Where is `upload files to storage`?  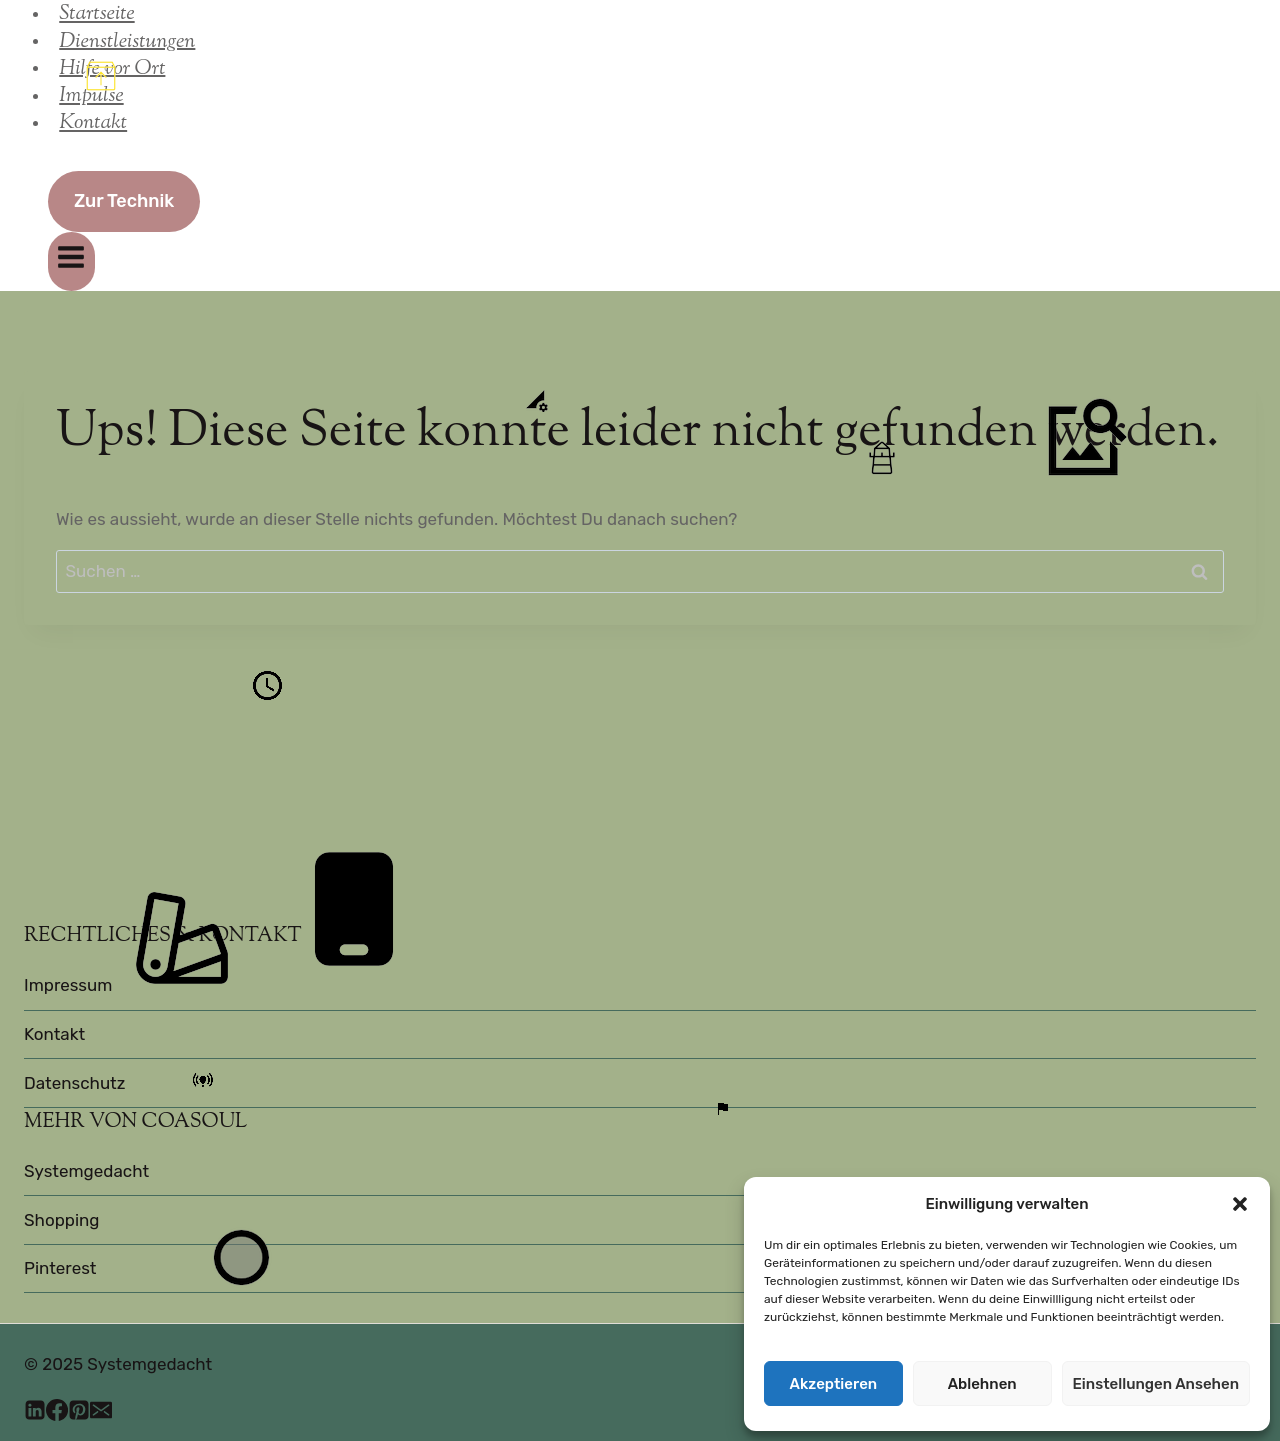 upload files to storage is located at coordinates (101, 76).